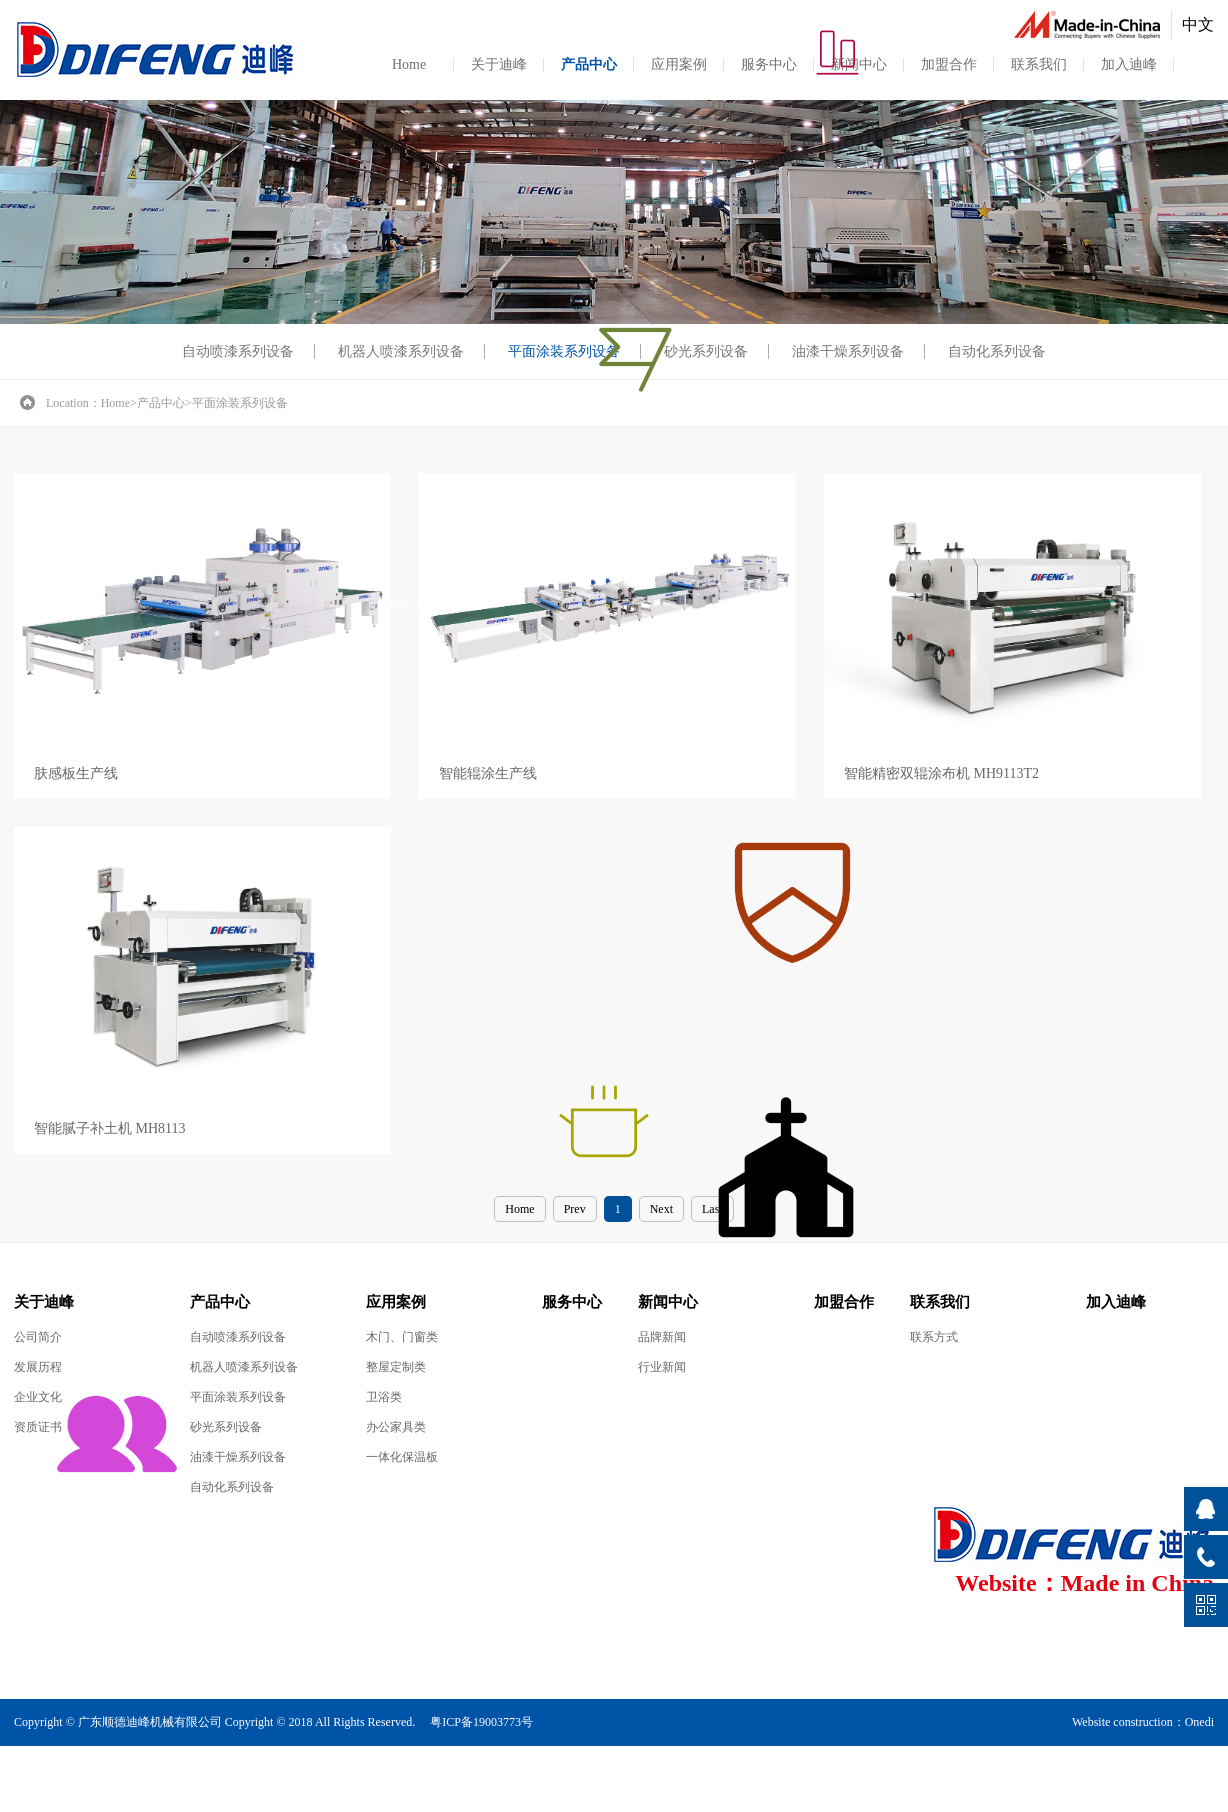 The image size is (1228, 1812). What do you see at coordinates (786, 1175) in the screenshot?
I see `view nearby churches or places of worship` at bounding box center [786, 1175].